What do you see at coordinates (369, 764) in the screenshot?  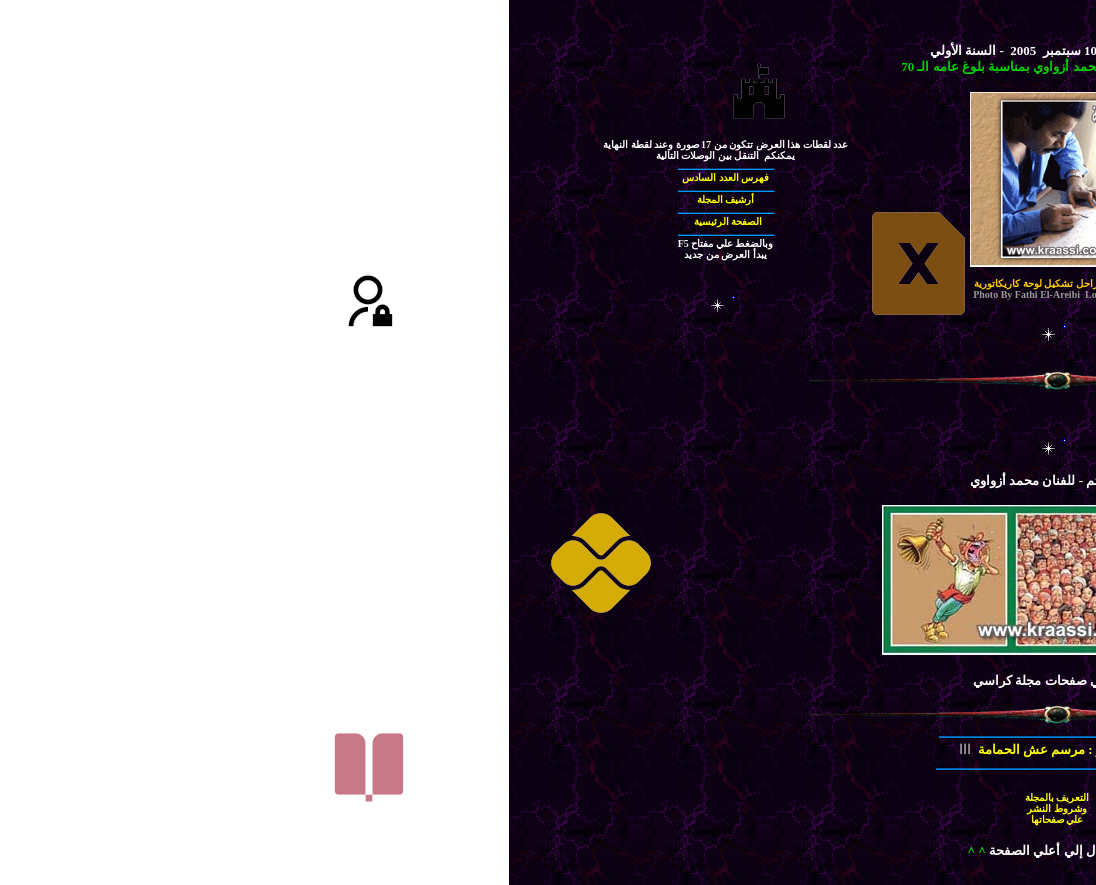 I see `open reading mode or e-reader` at bounding box center [369, 764].